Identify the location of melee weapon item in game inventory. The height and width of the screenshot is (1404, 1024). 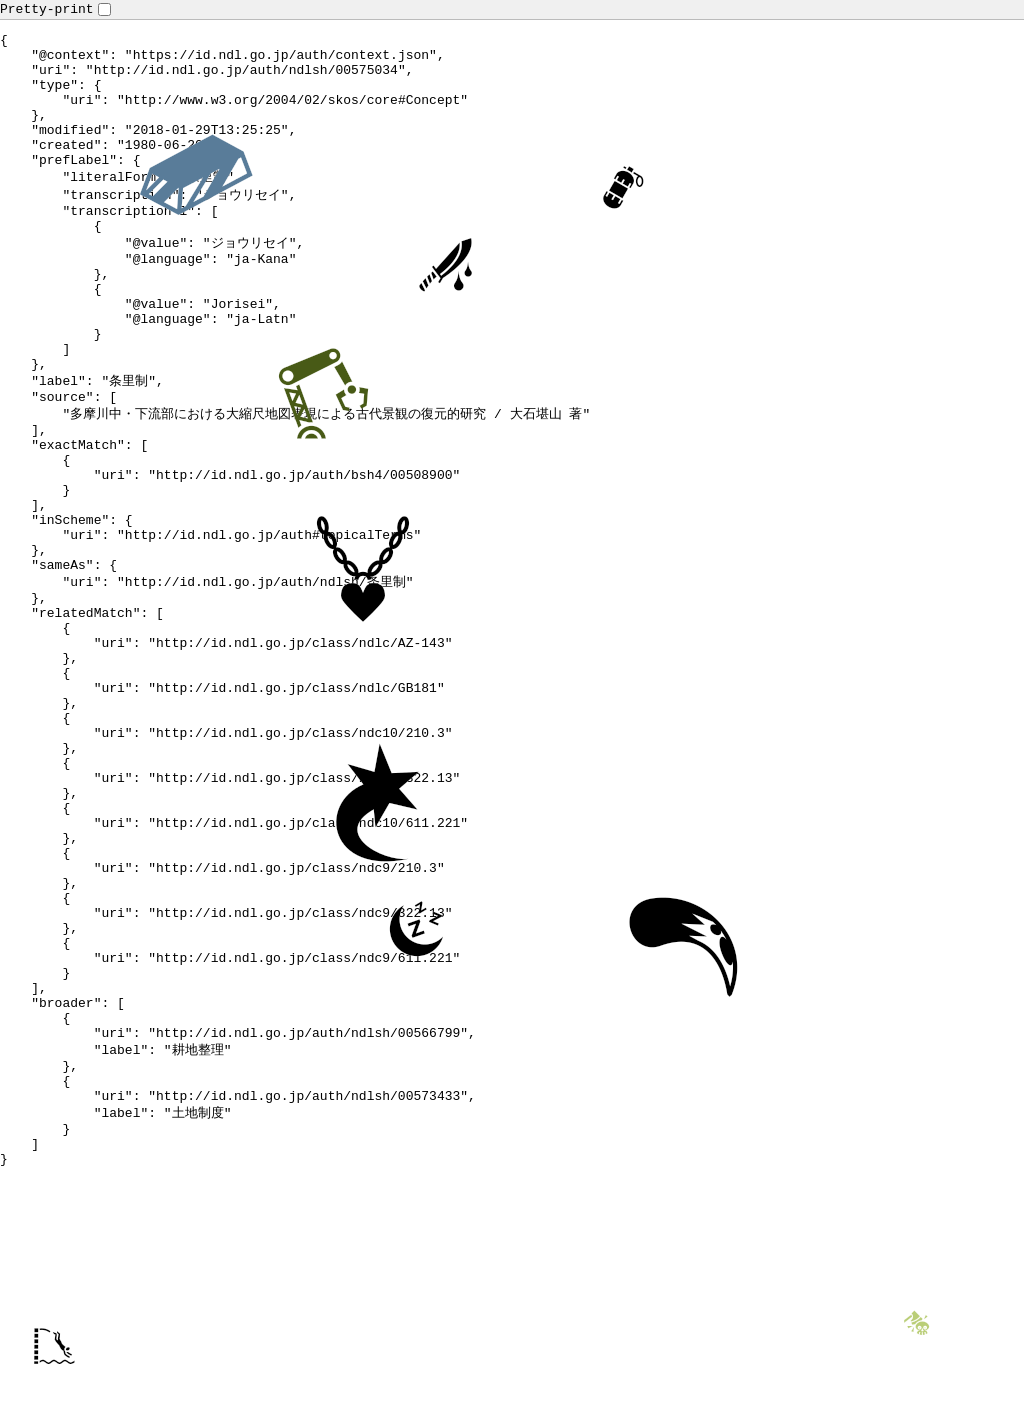
(445, 264).